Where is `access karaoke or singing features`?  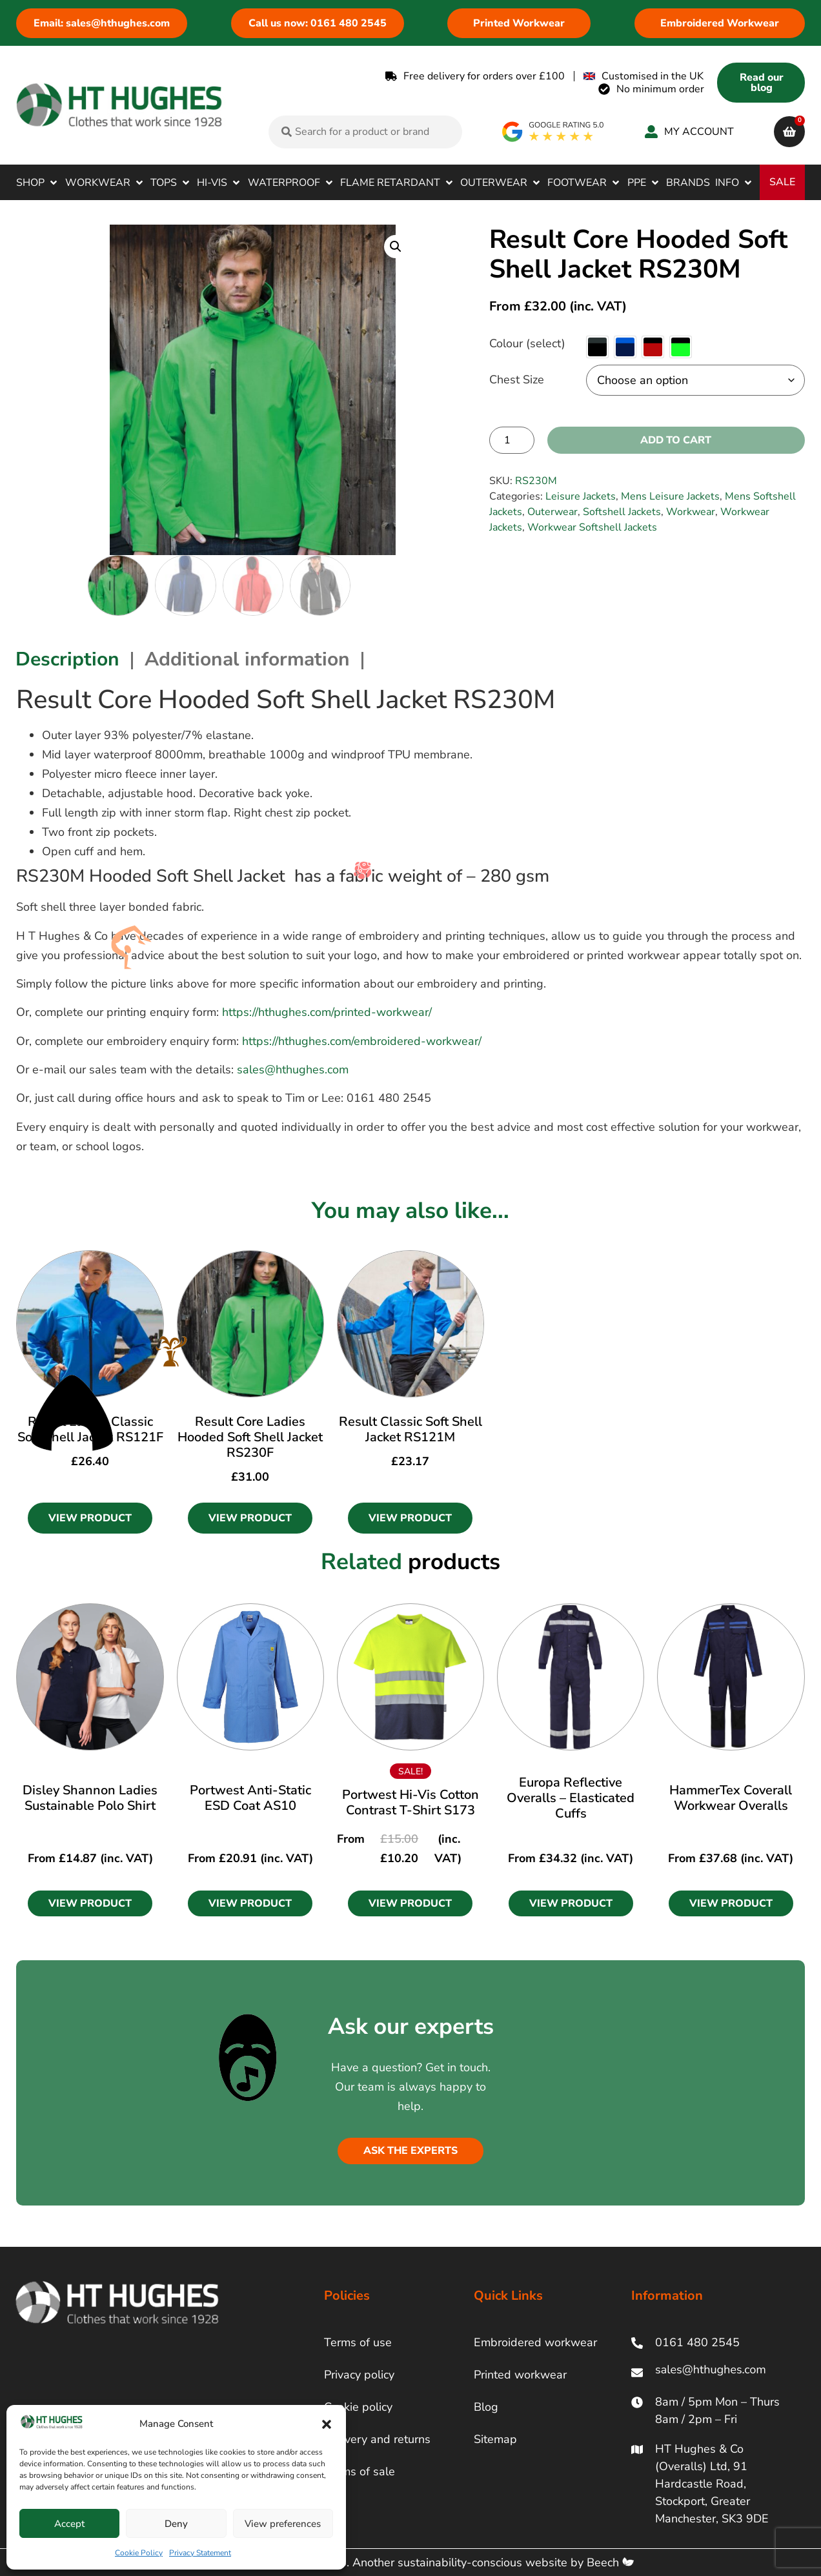
access karaoke or singing features is located at coordinates (248, 2058).